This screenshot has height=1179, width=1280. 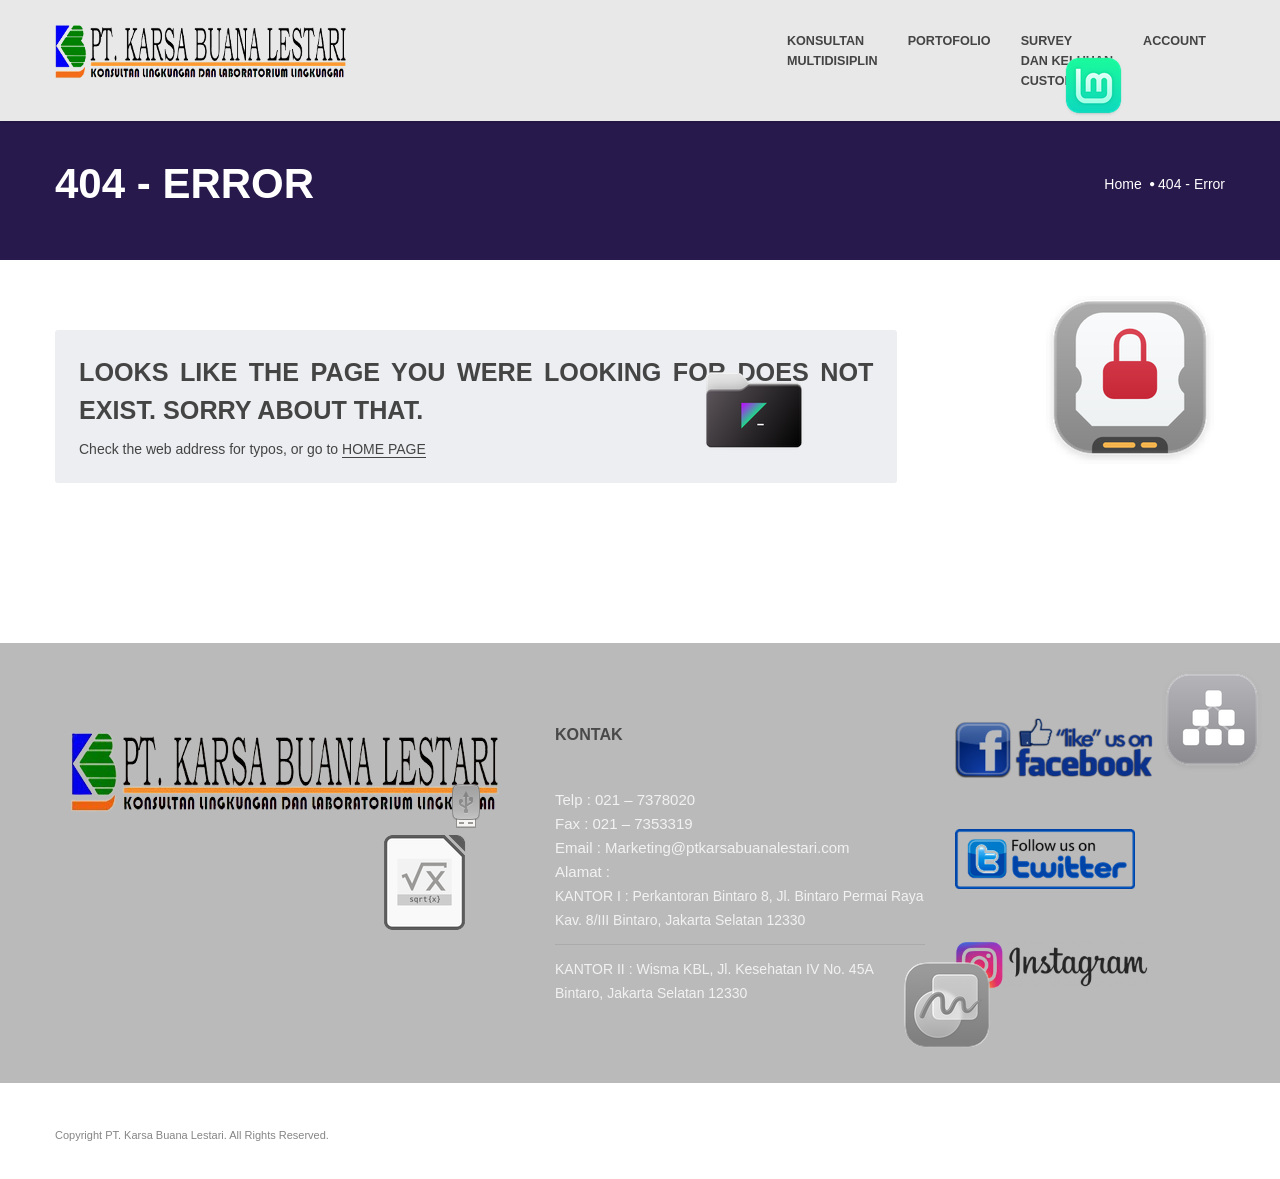 What do you see at coordinates (1130, 380) in the screenshot?
I see `access encryption and security settings` at bounding box center [1130, 380].